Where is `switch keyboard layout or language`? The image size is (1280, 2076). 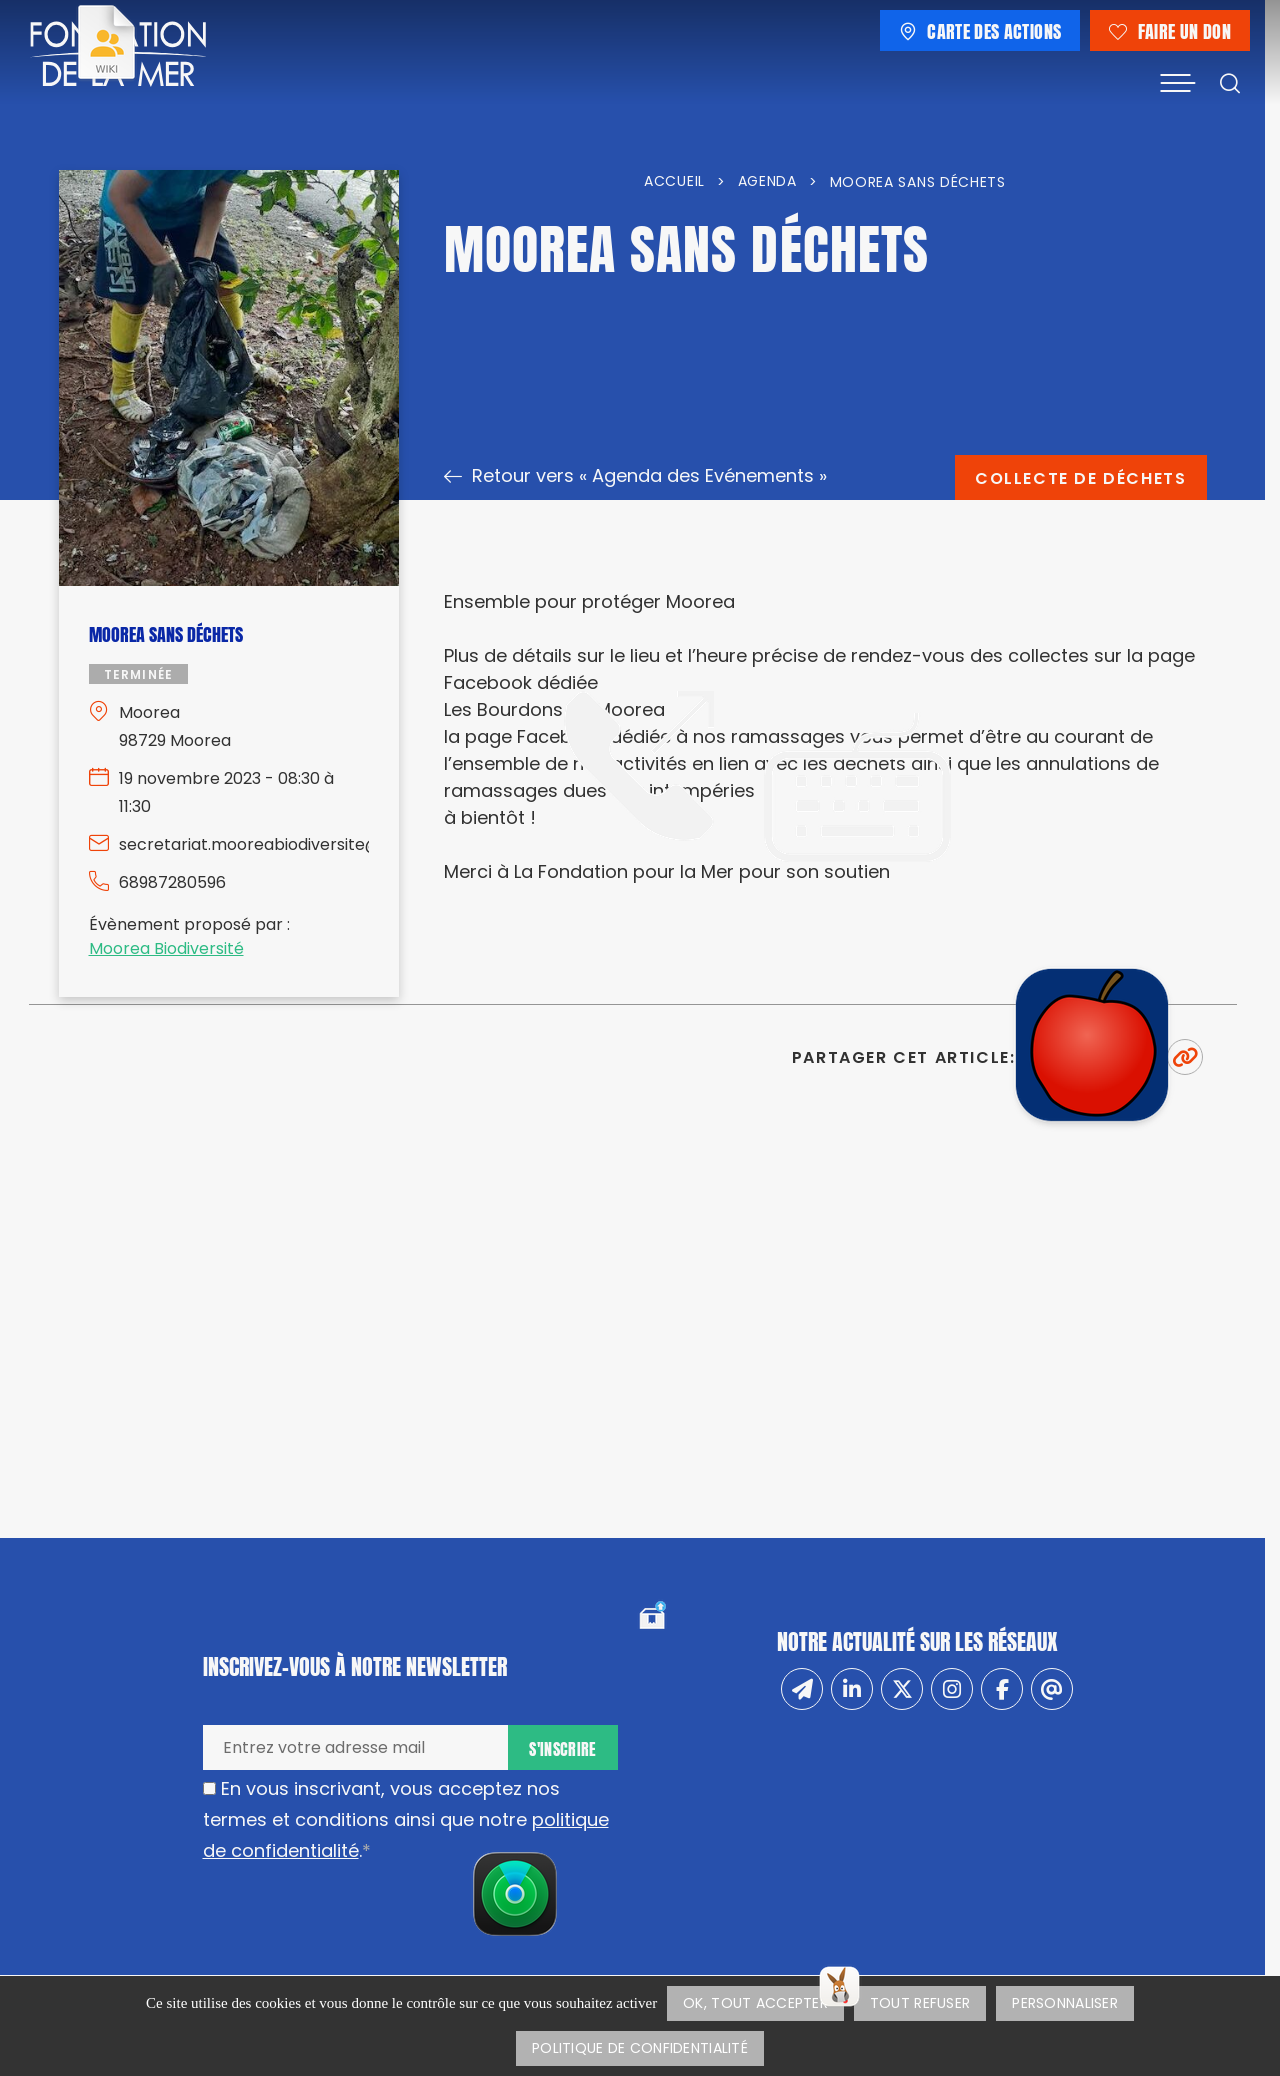 switch keyboard layout or language is located at coordinates (857, 787).